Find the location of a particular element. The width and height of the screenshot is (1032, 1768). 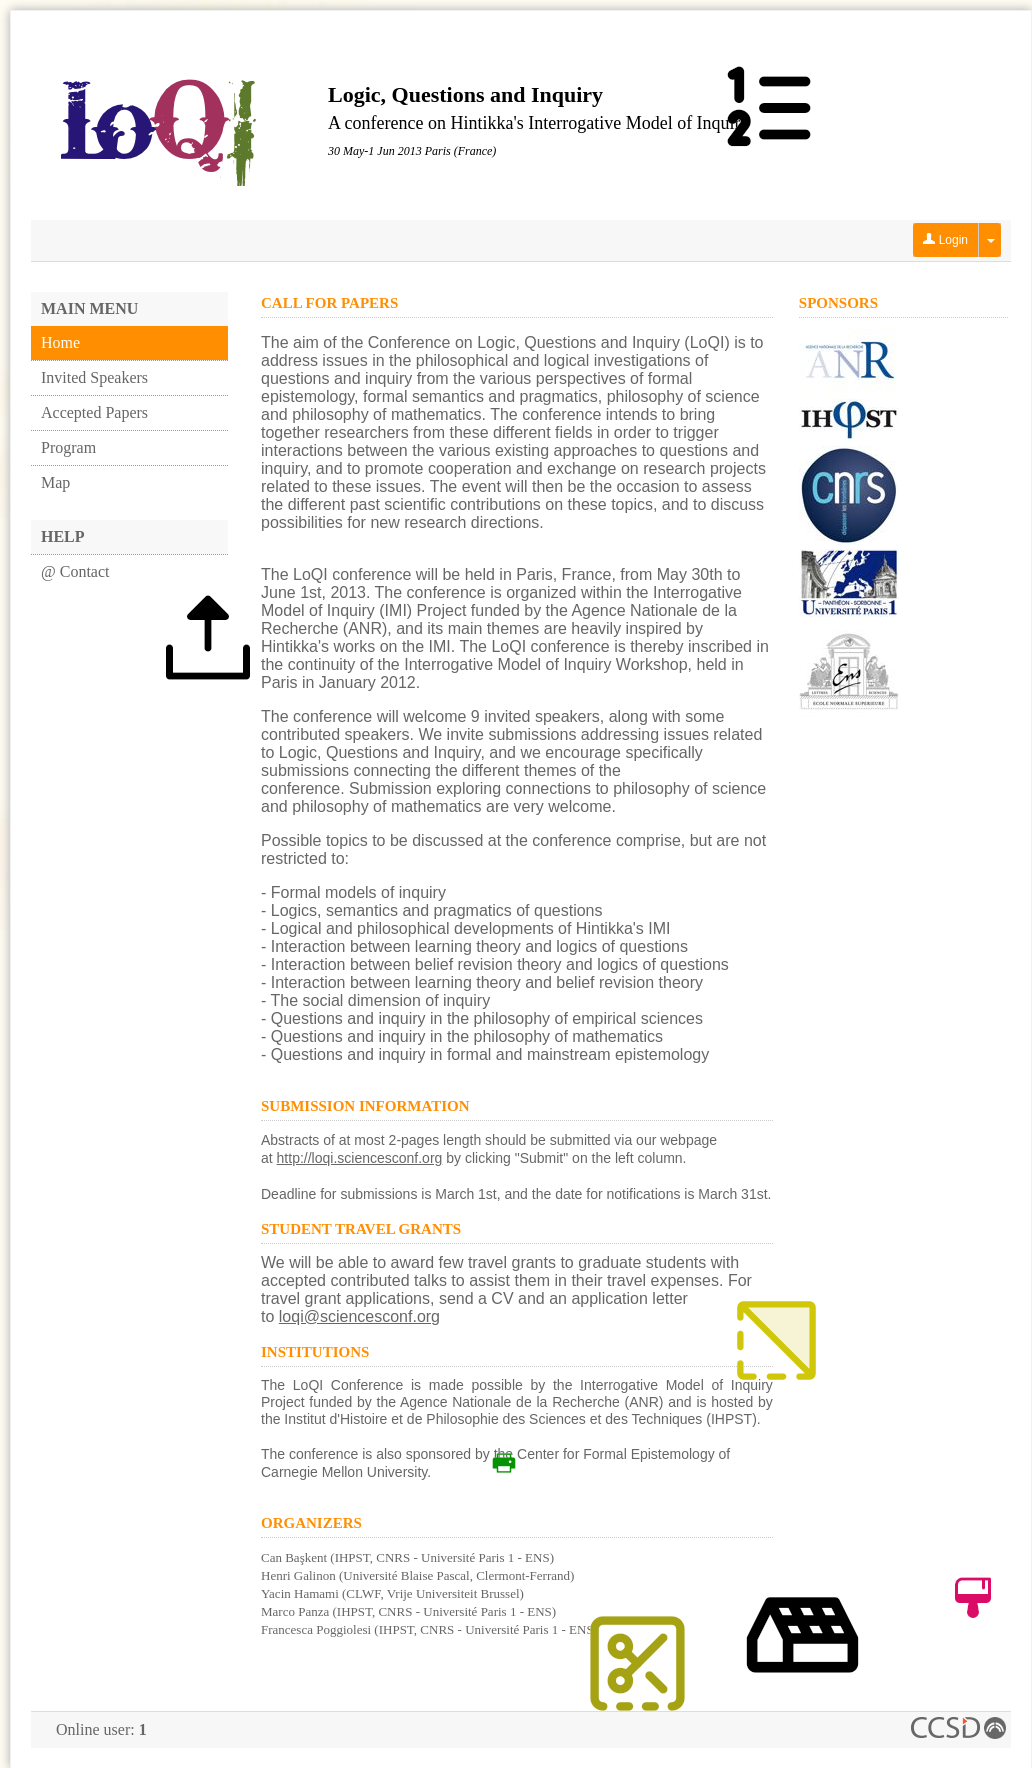

upload a file or document is located at coordinates (208, 641).